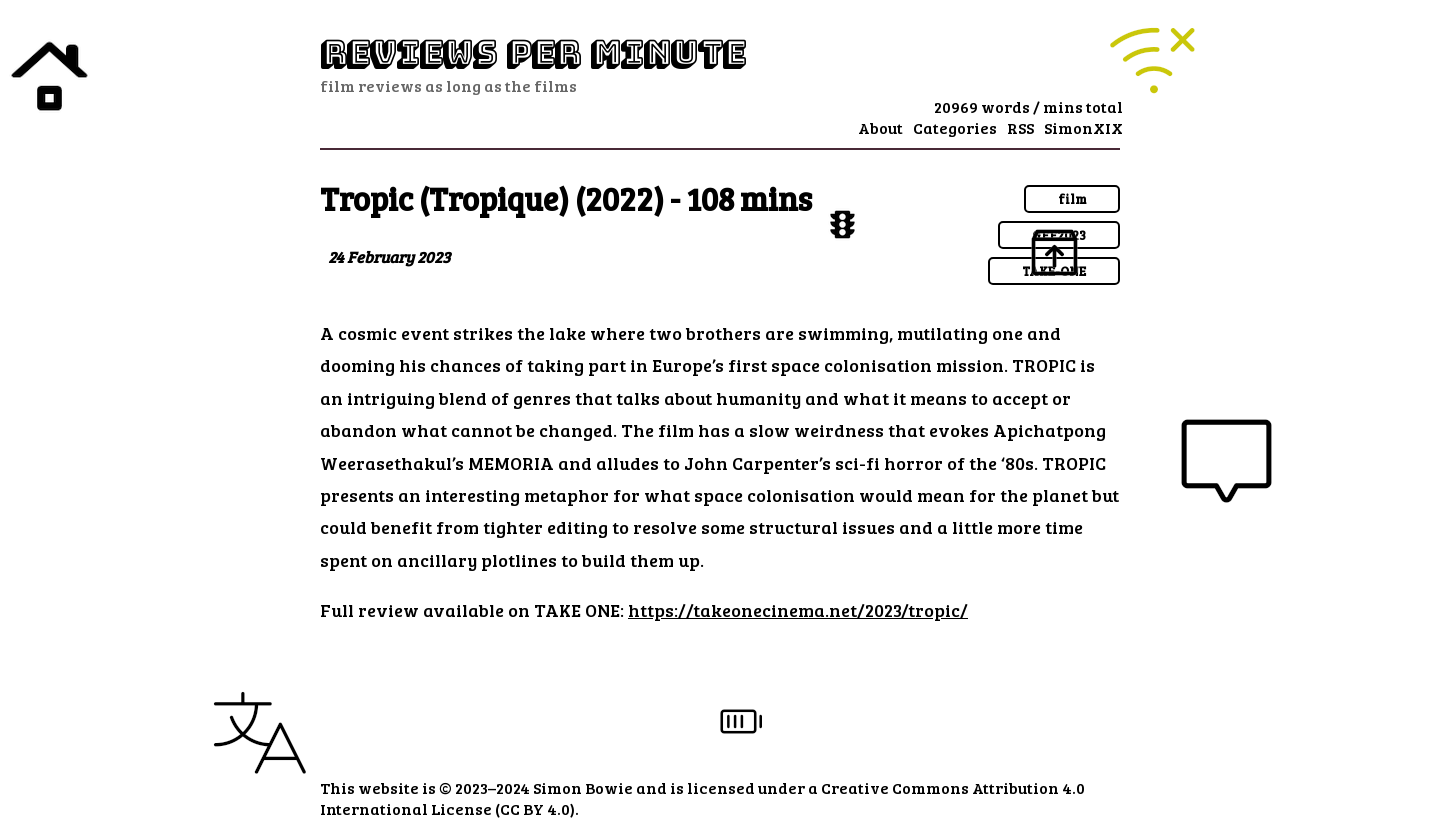  What do you see at coordinates (1054, 252) in the screenshot?
I see `upload to storage or cloud` at bounding box center [1054, 252].